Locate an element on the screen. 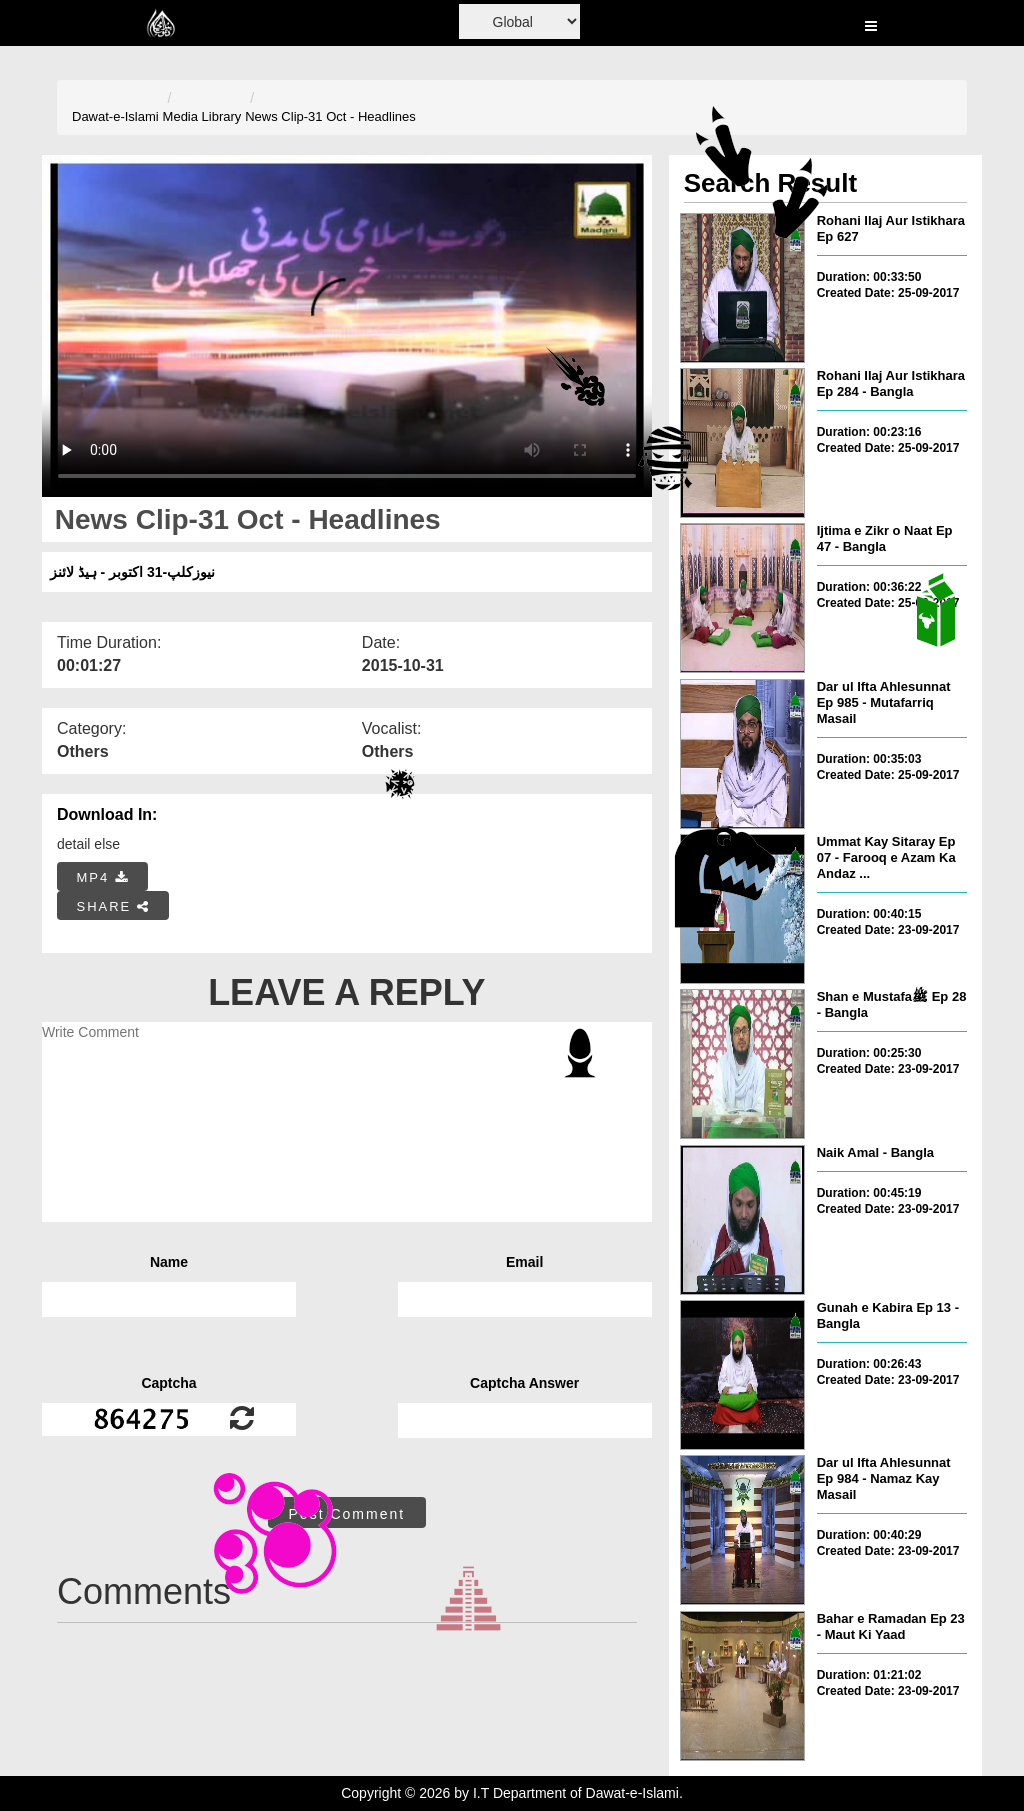  activate steam or vapor ability is located at coordinates (575, 376).